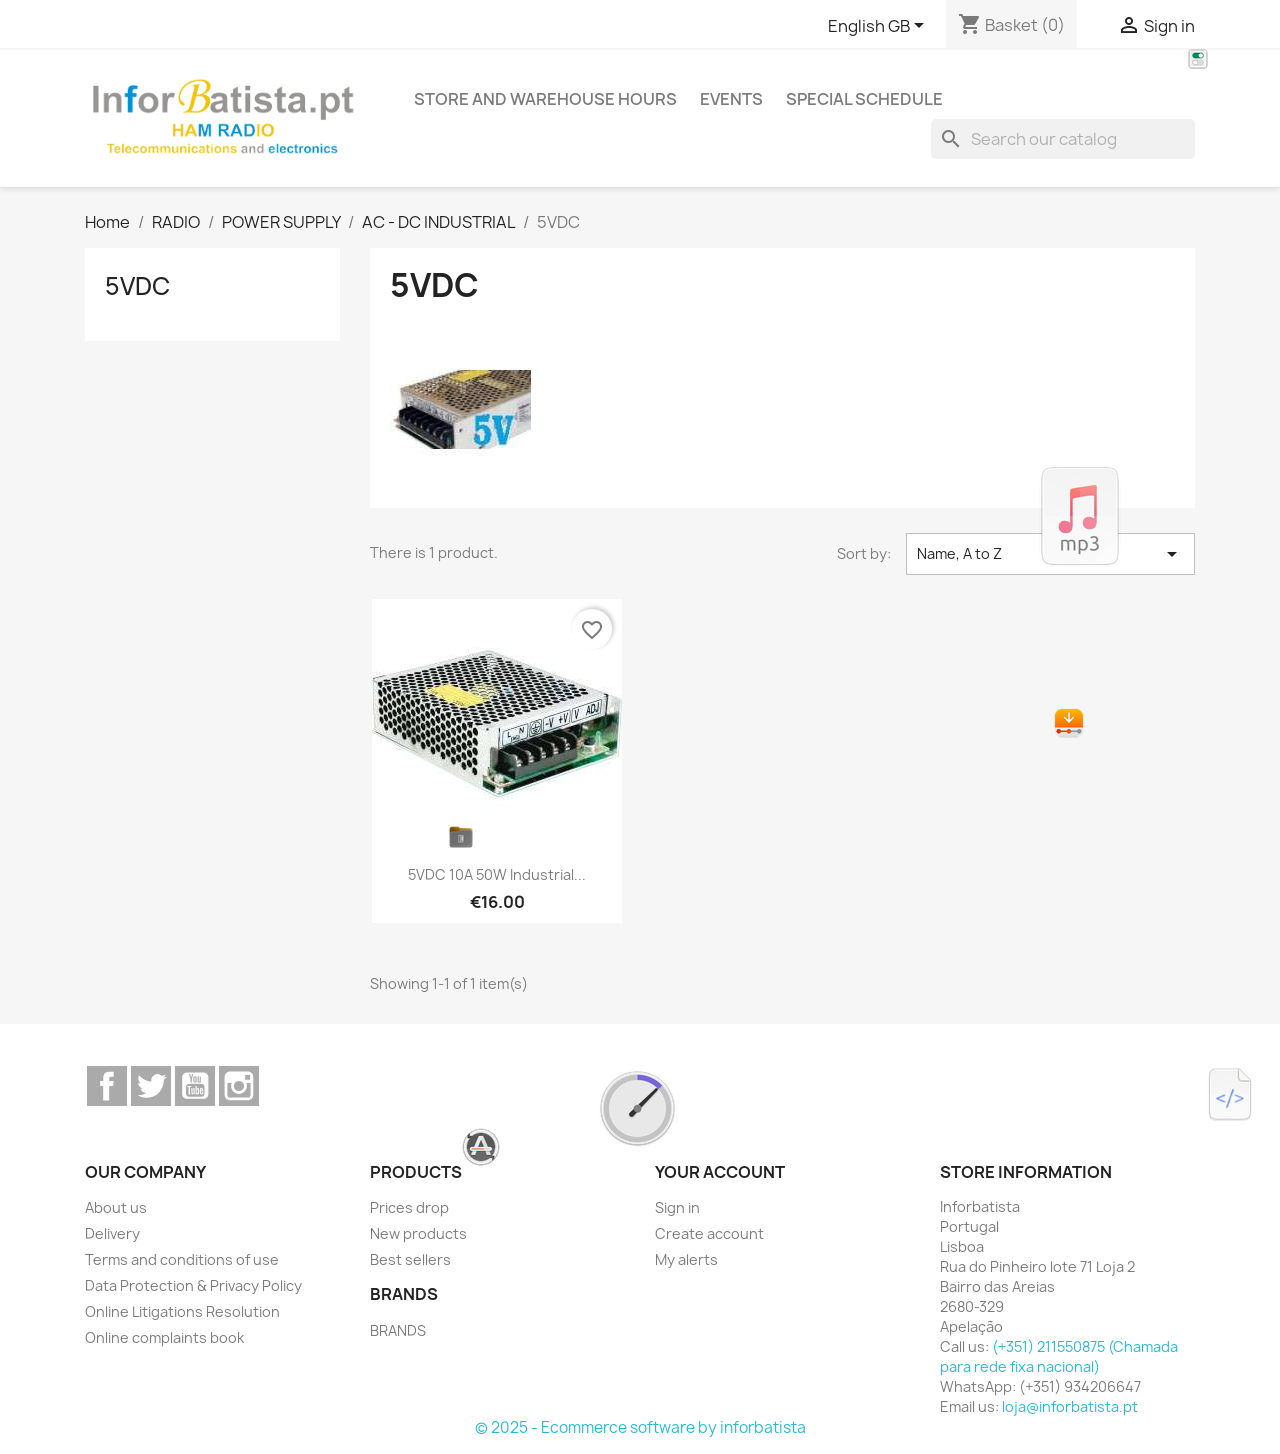  I want to click on open ubiquity installer application, so click(1069, 723).